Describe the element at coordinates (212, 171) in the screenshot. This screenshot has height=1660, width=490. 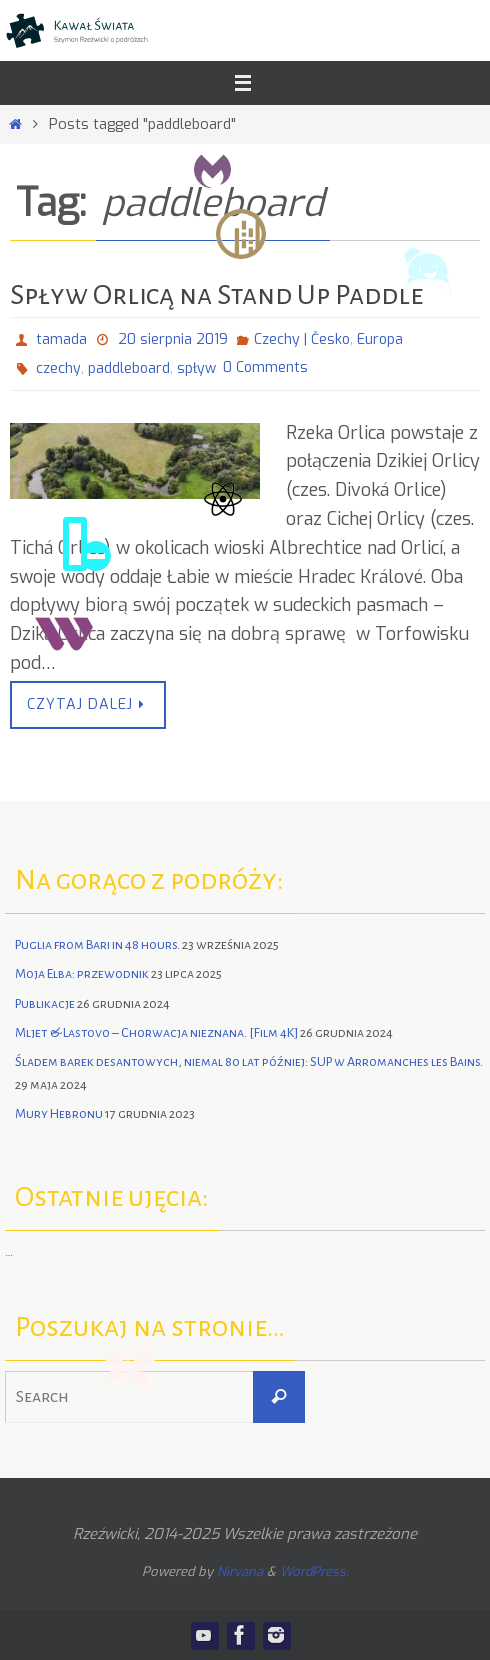
I see `open malwarebytes antivirus software` at that location.